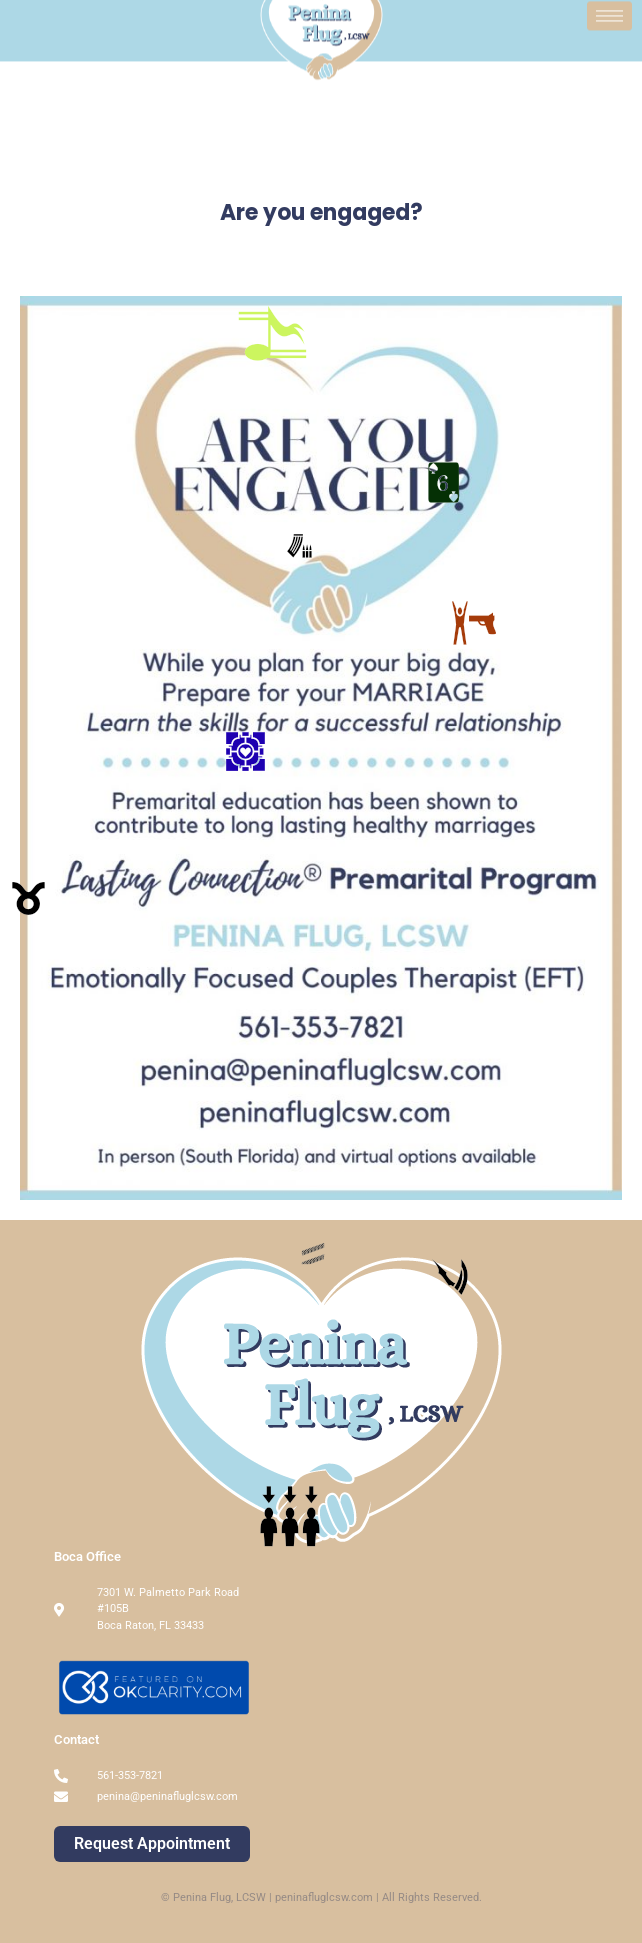 This screenshot has height=1943, width=642. What do you see at coordinates (313, 1253) in the screenshot?
I see `indicates off-road or vehicle trail mode` at bounding box center [313, 1253].